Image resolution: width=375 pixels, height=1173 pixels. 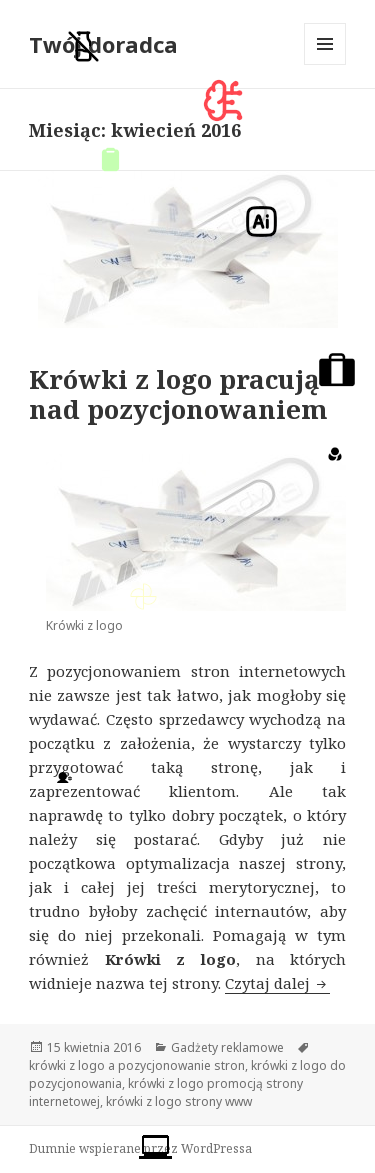 I want to click on view clipboard contents, so click(x=110, y=159).